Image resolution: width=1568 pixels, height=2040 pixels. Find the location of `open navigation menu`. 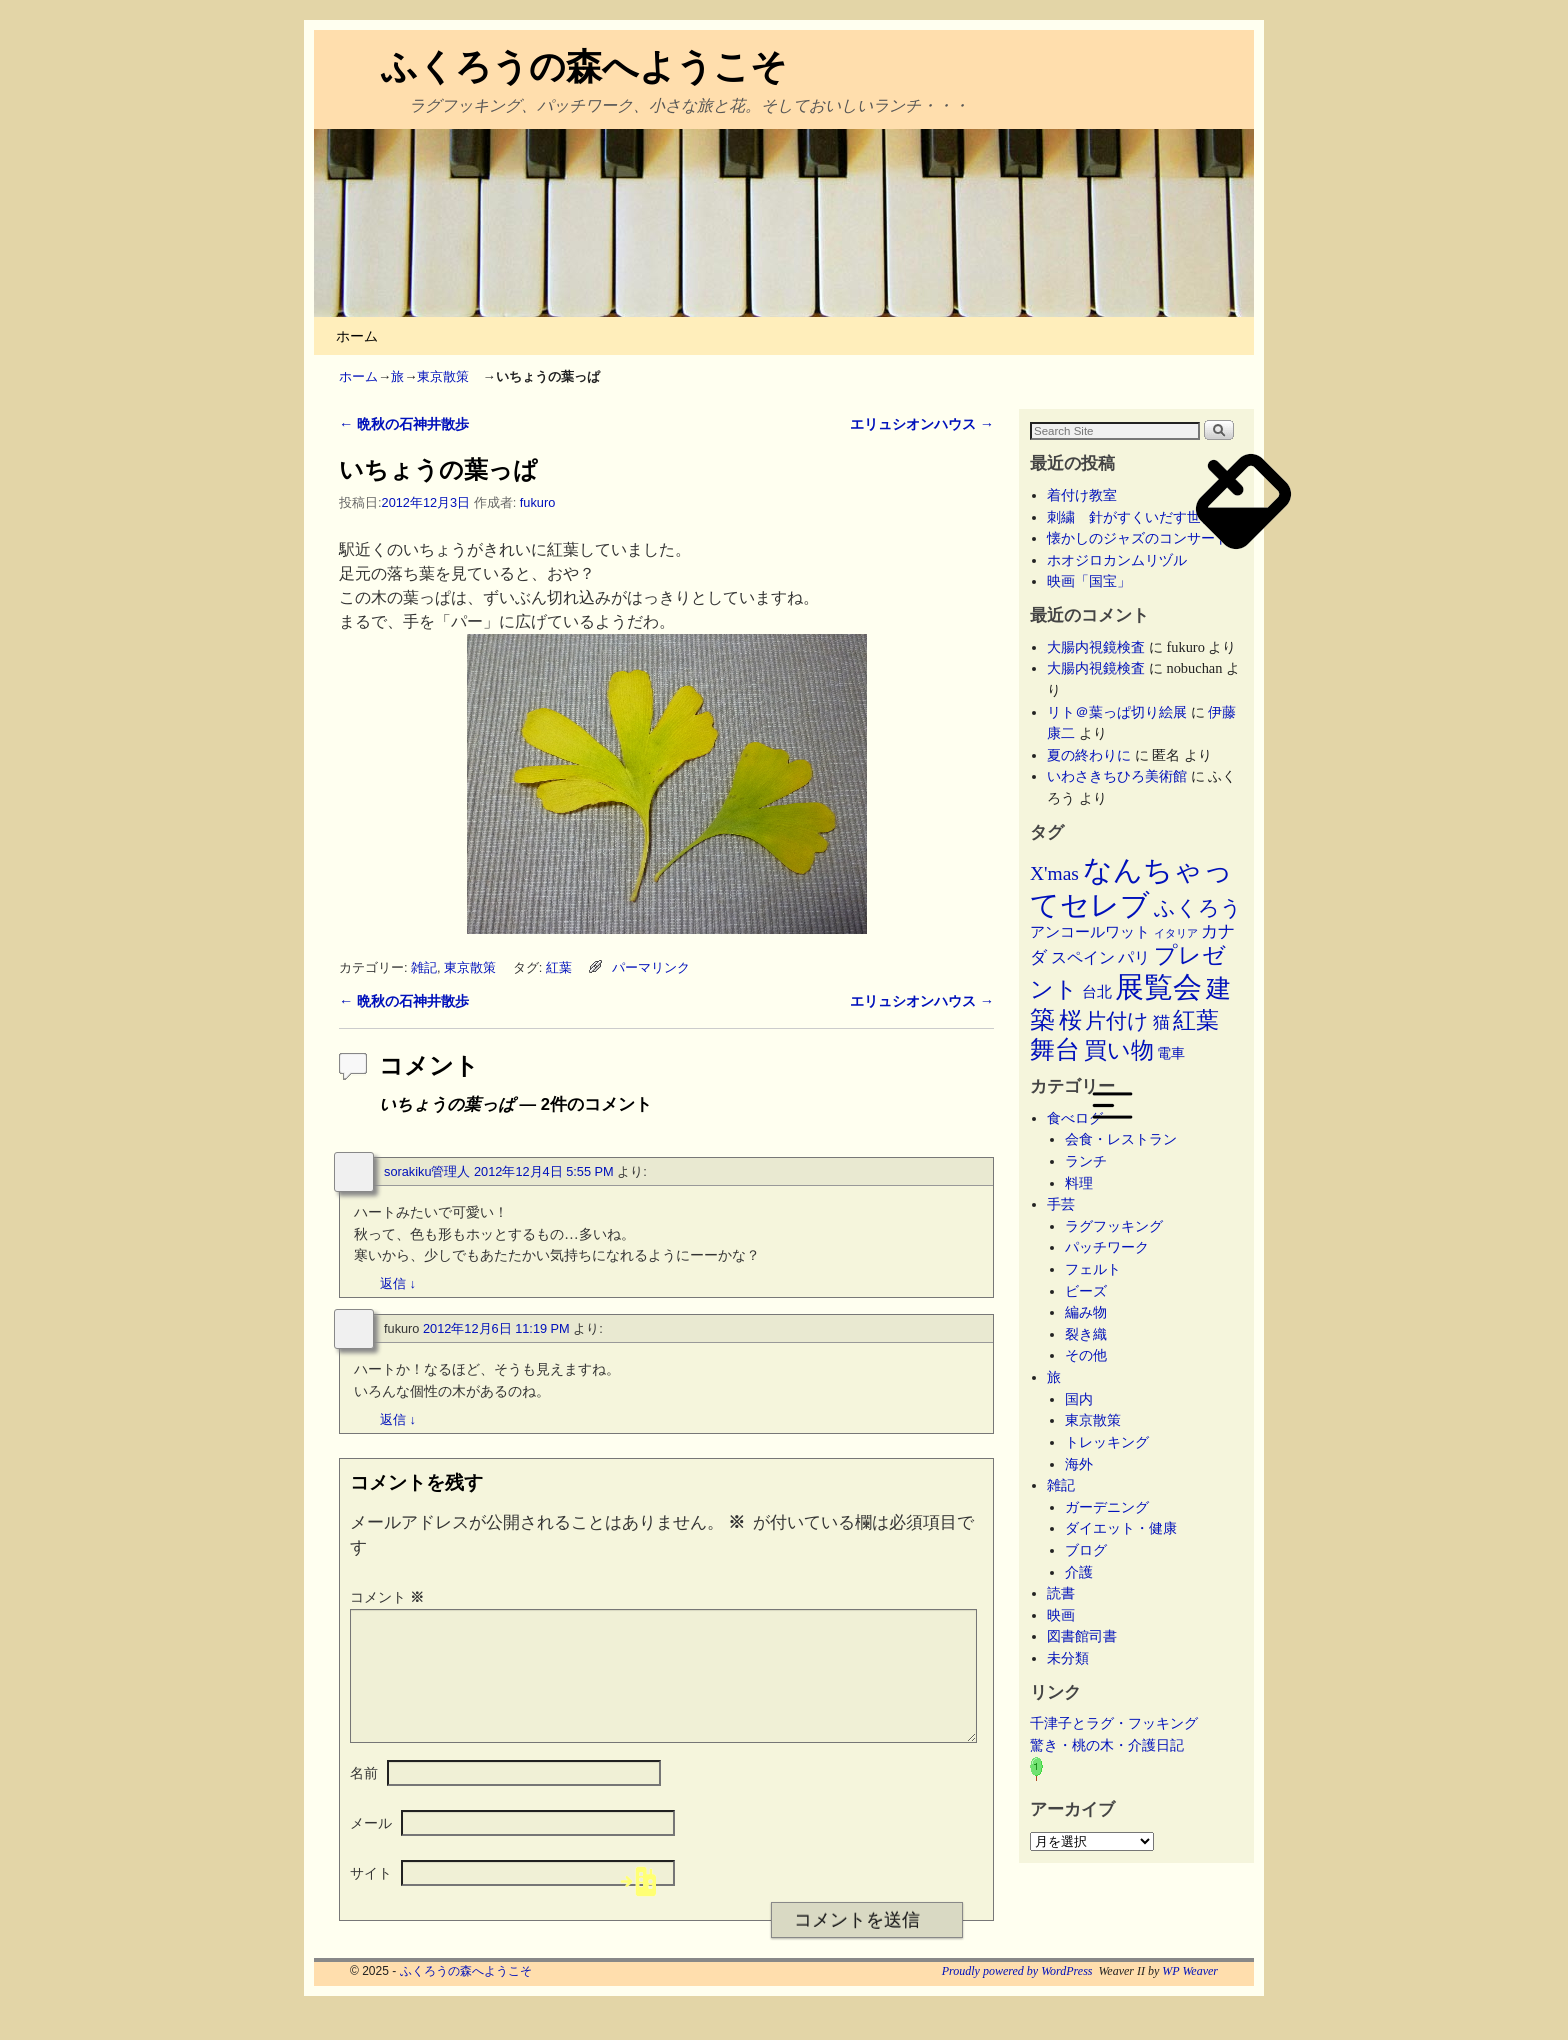

open navigation menu is located at coordinates (1112, 1105).